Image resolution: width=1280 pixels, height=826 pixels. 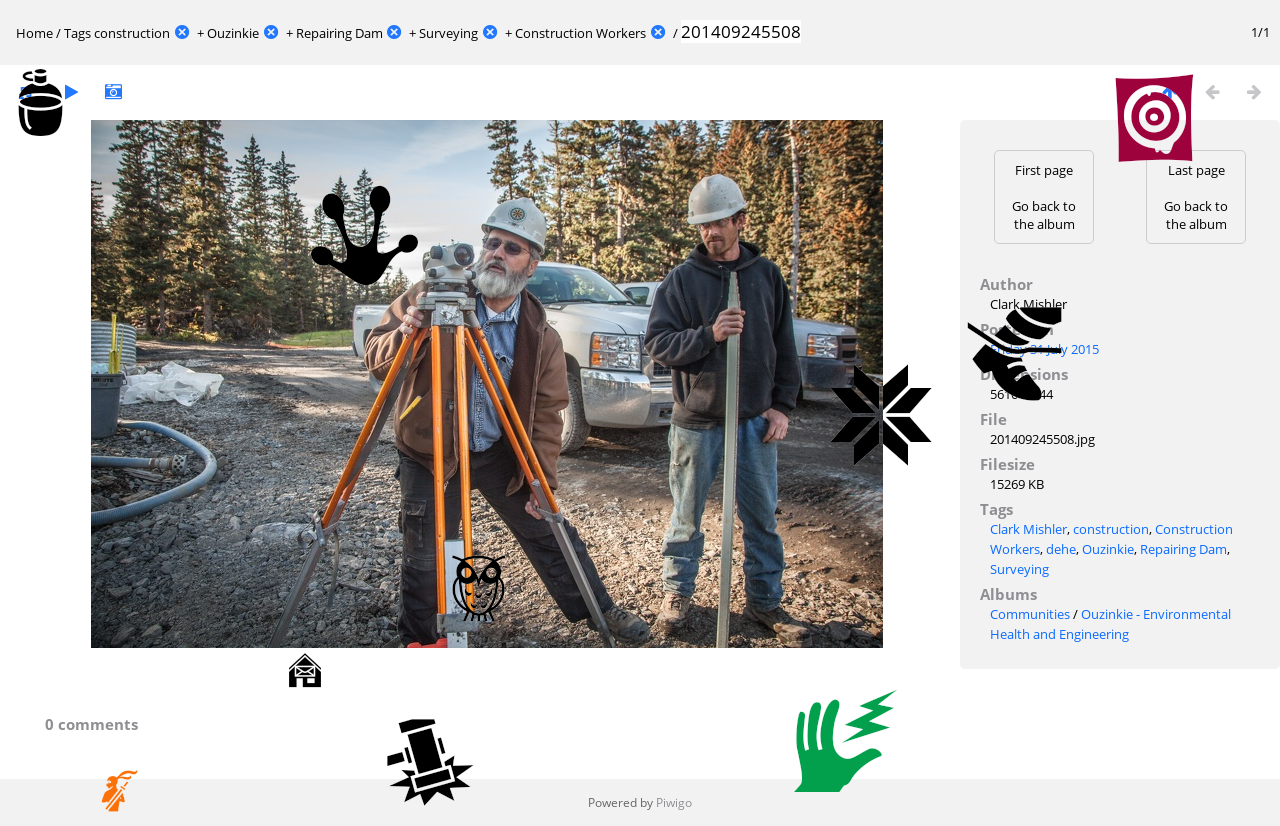 I want to click on indicates a legal or court-related feature, so click(x=430, y=762).